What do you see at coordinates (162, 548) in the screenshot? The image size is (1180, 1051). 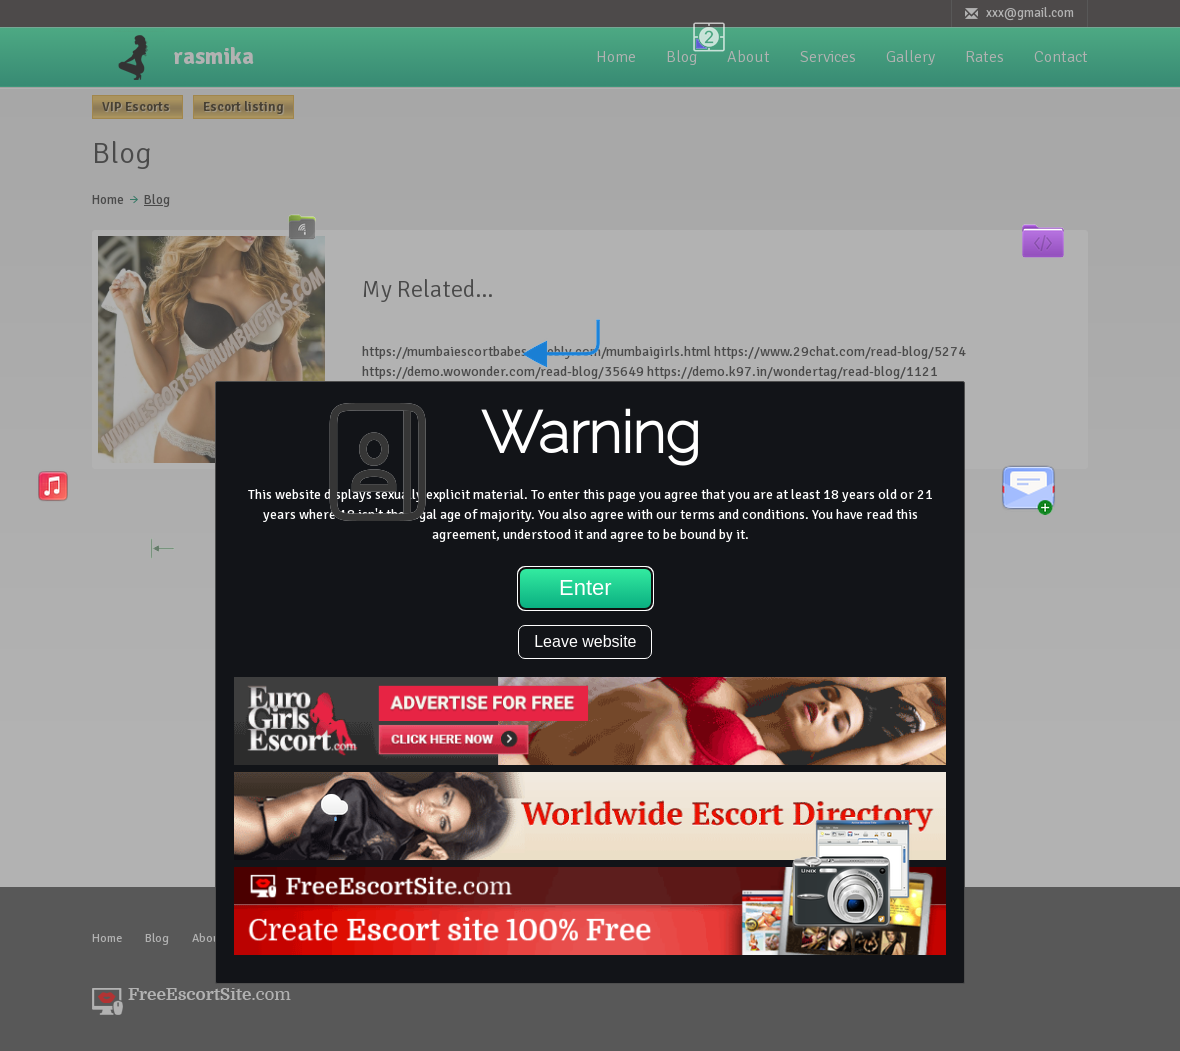 I see `go to the first item in a list or sequence` at bounding box center [162, 548].